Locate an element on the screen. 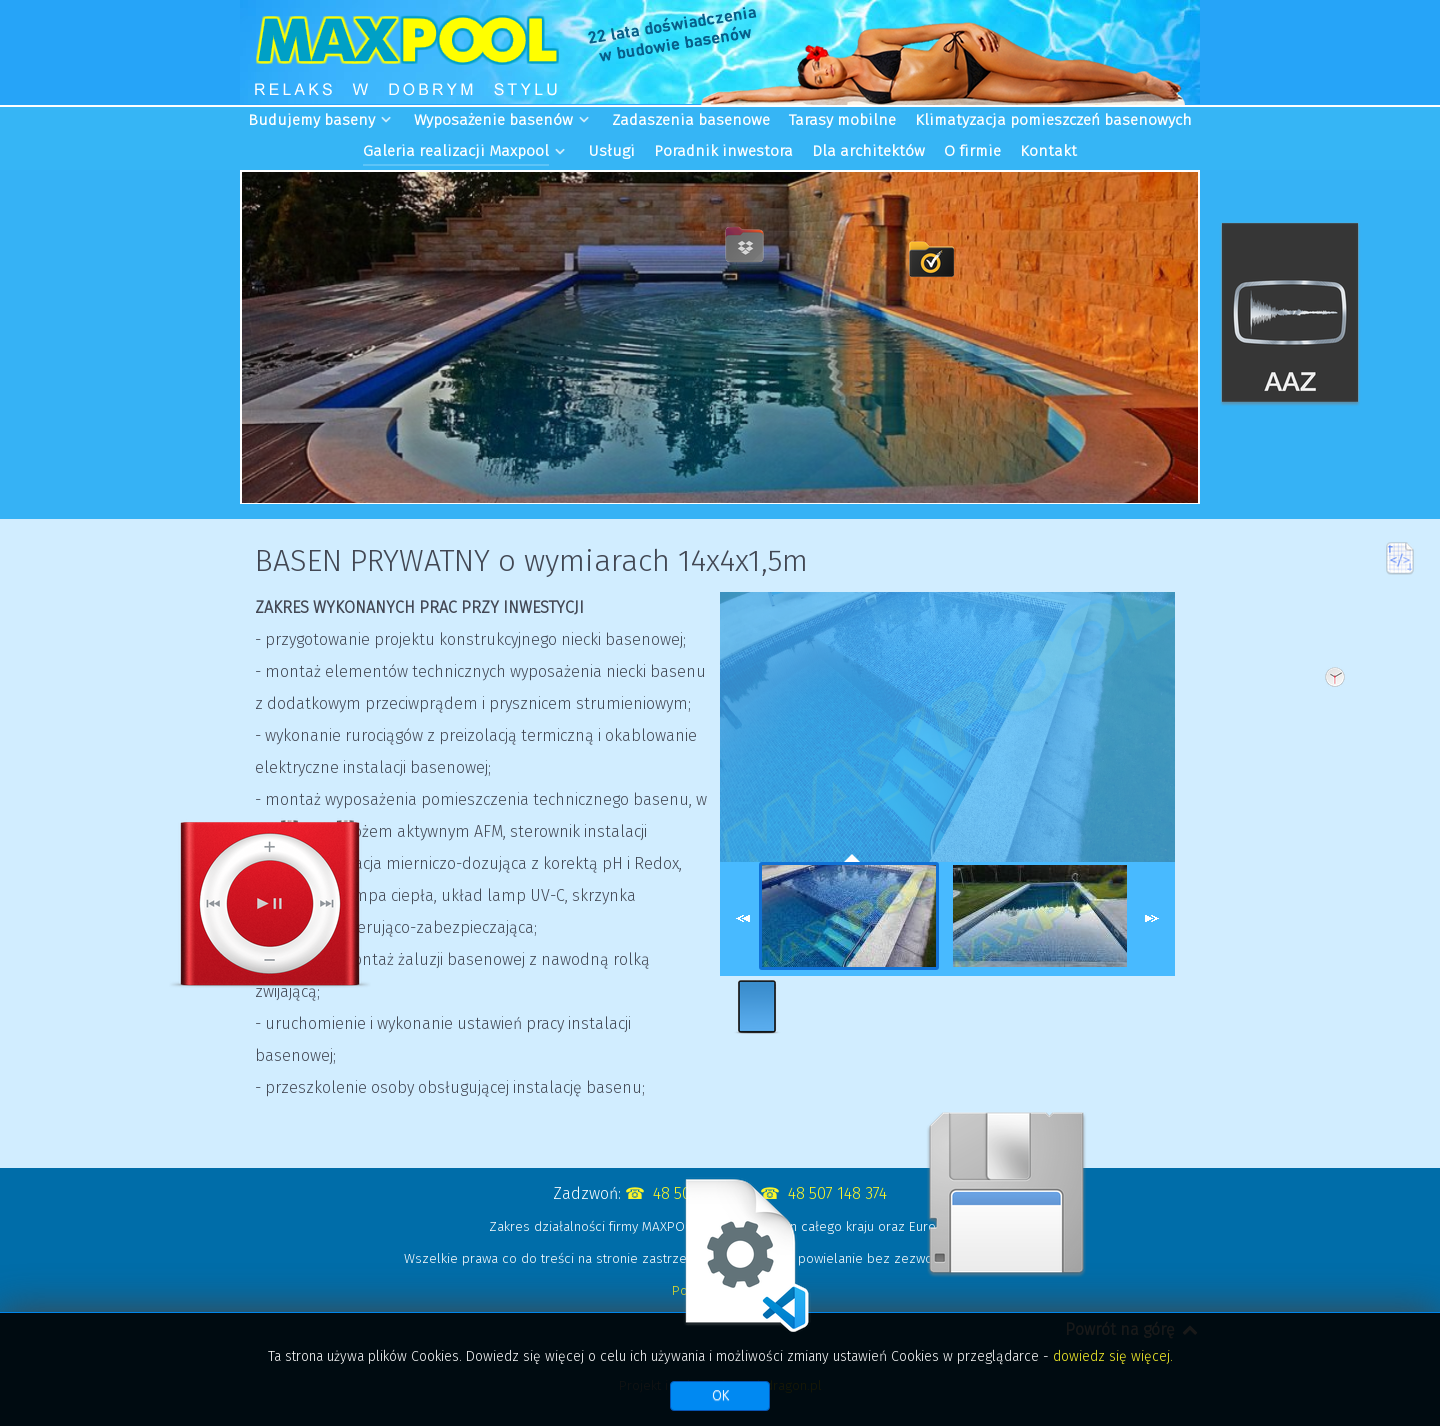 The height and width of the screenshot is (1426, 1440). open dropbox synced folder is located at coordinates (744, 244).